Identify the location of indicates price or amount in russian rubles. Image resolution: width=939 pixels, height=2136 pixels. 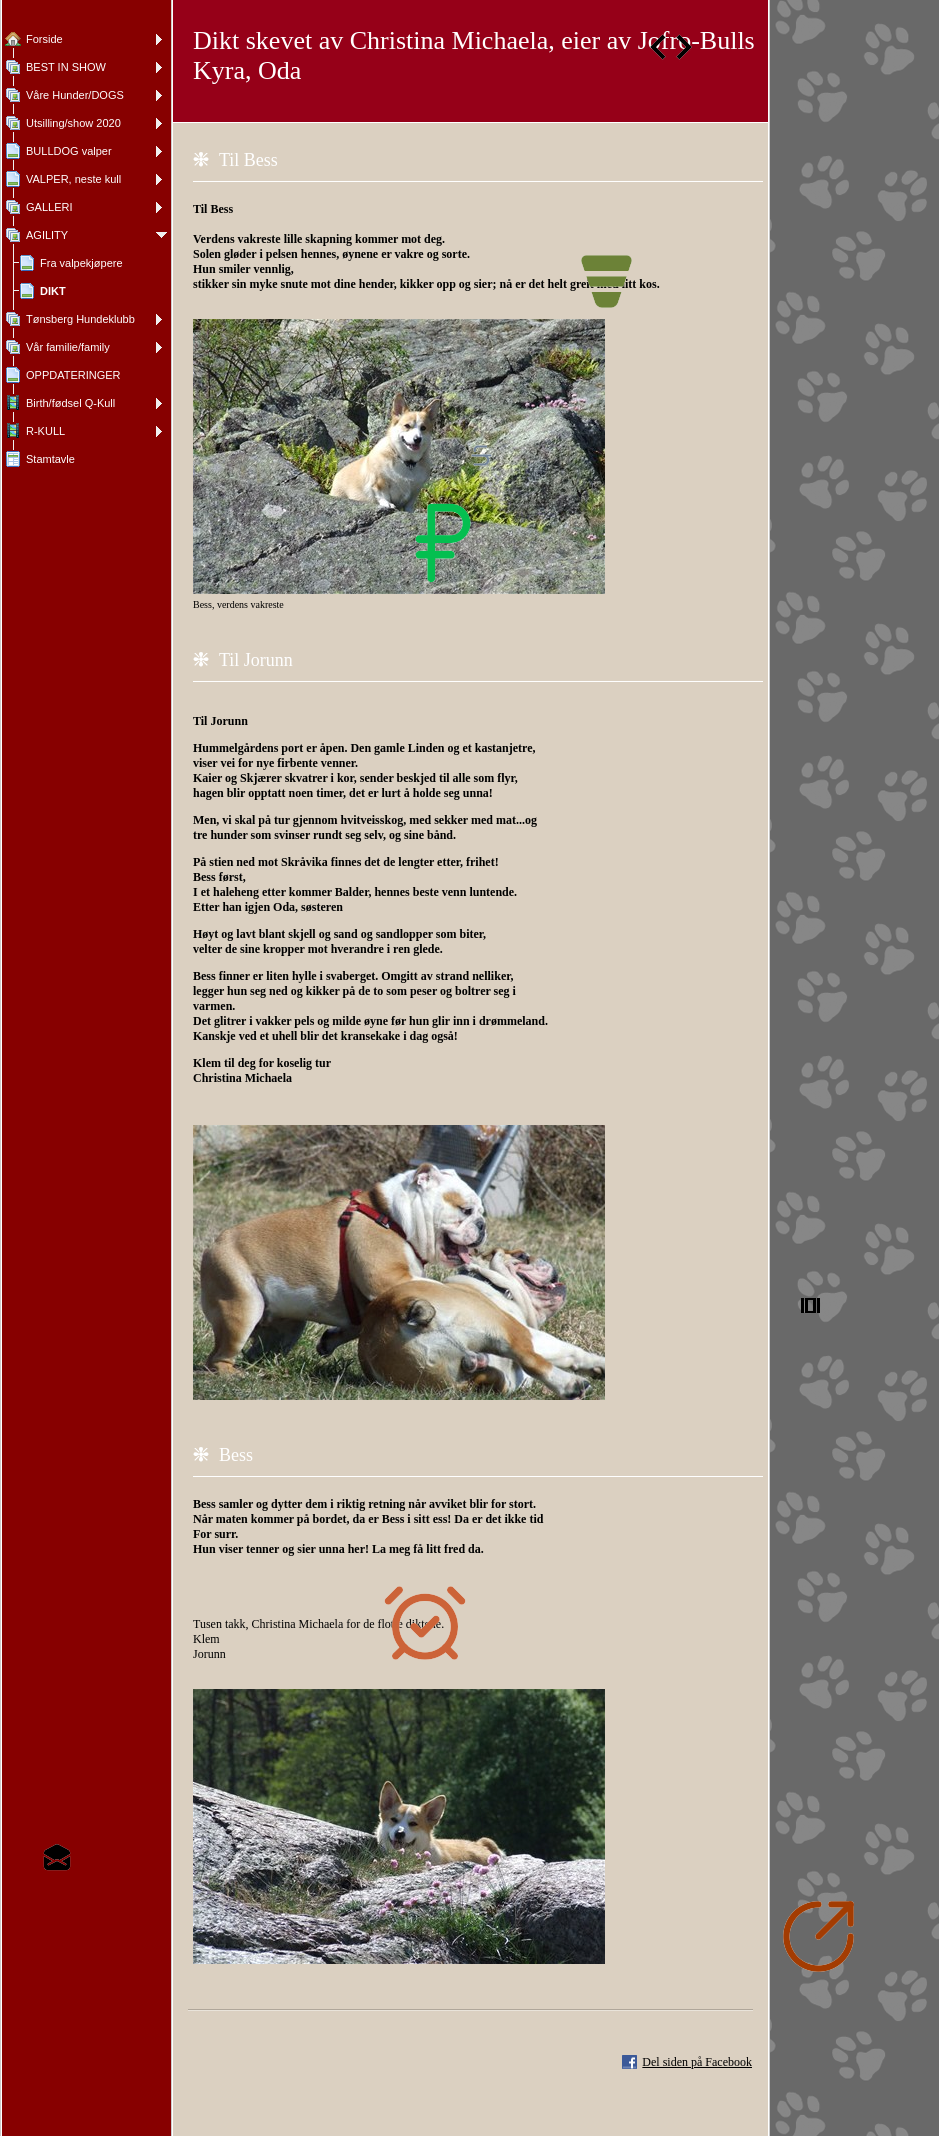
(443, 543).